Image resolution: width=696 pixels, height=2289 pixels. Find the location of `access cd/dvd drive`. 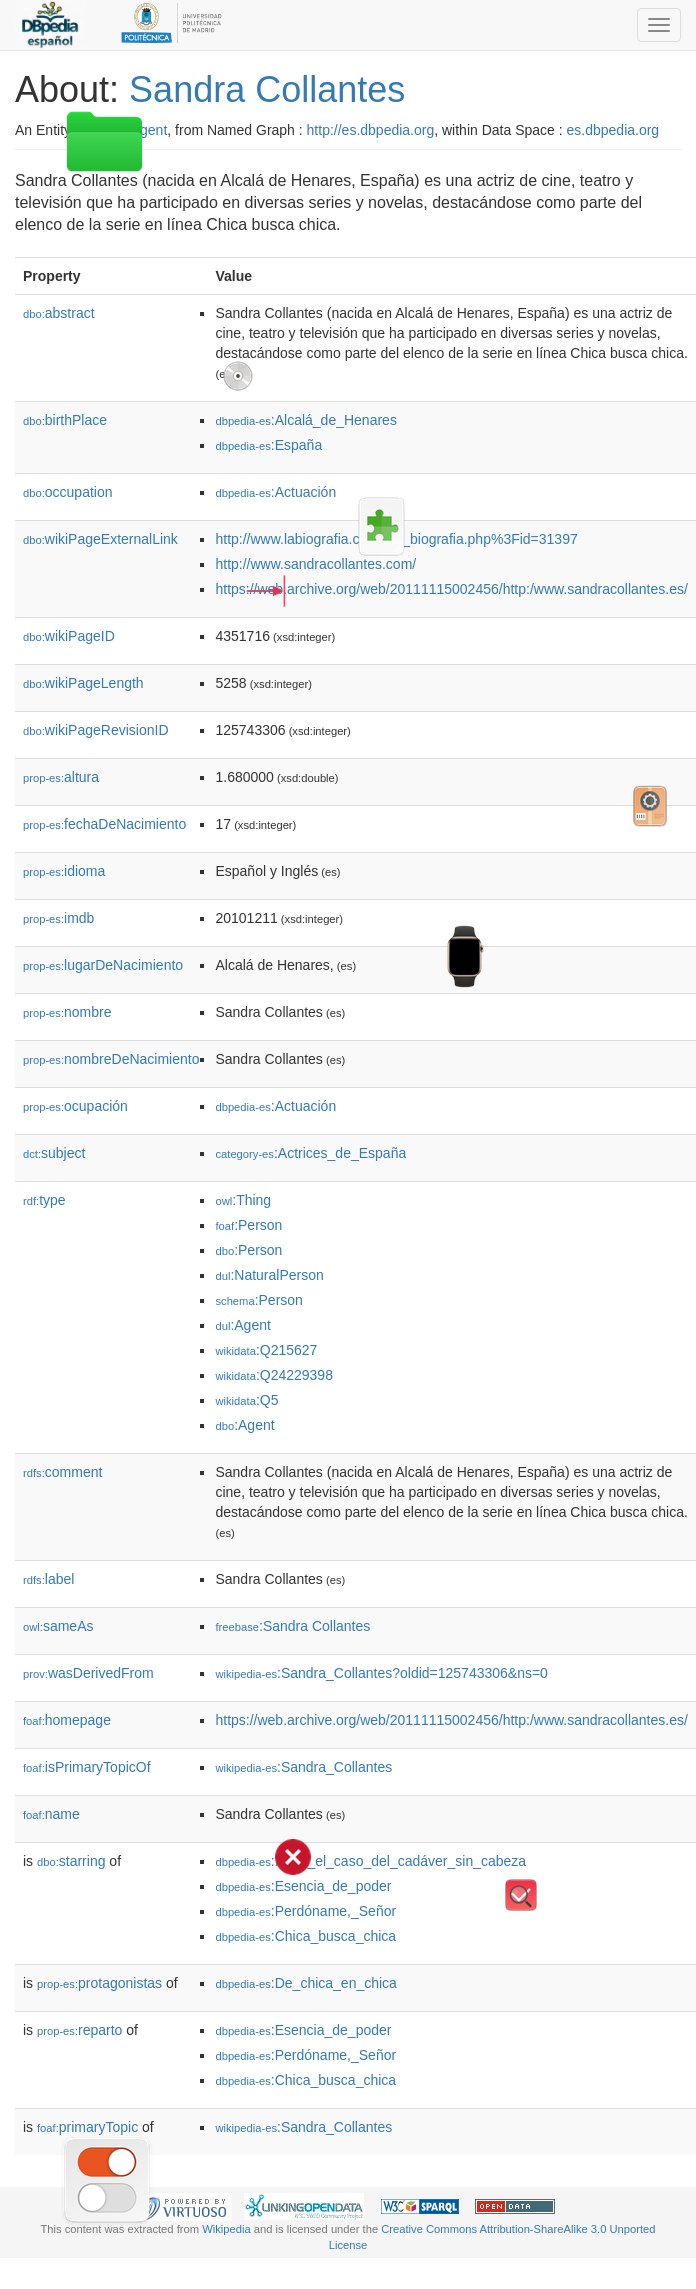

access cd/dvd drive is located at coordinates (238, 376).